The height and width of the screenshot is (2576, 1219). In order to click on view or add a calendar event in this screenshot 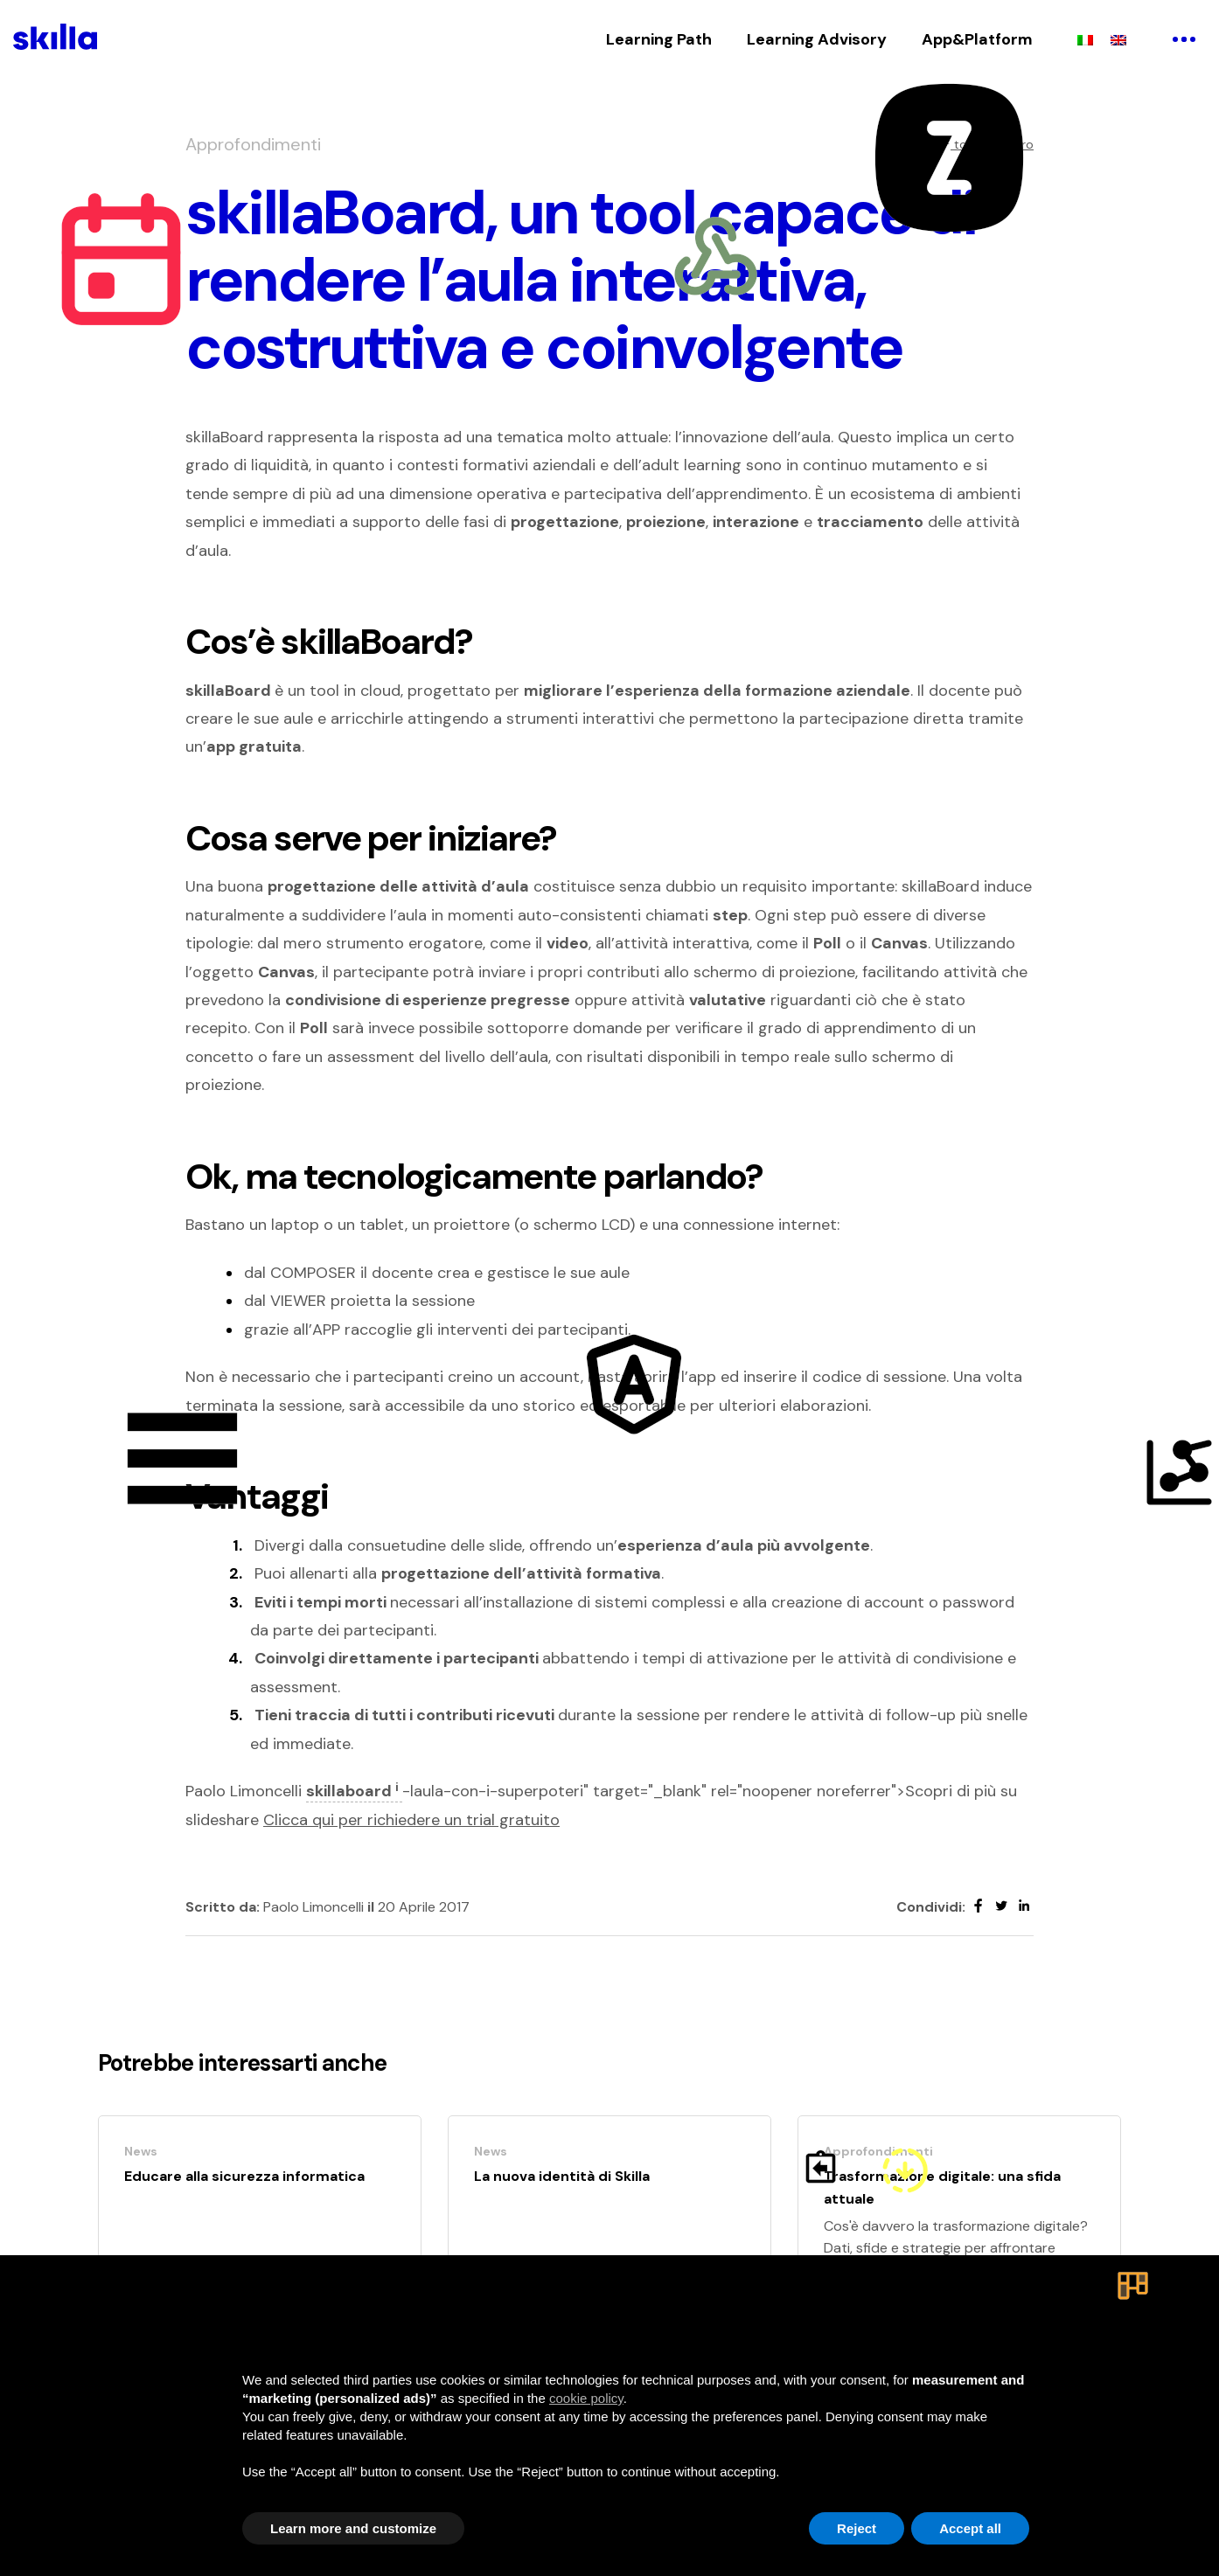, I will do `click(121, 259)`.